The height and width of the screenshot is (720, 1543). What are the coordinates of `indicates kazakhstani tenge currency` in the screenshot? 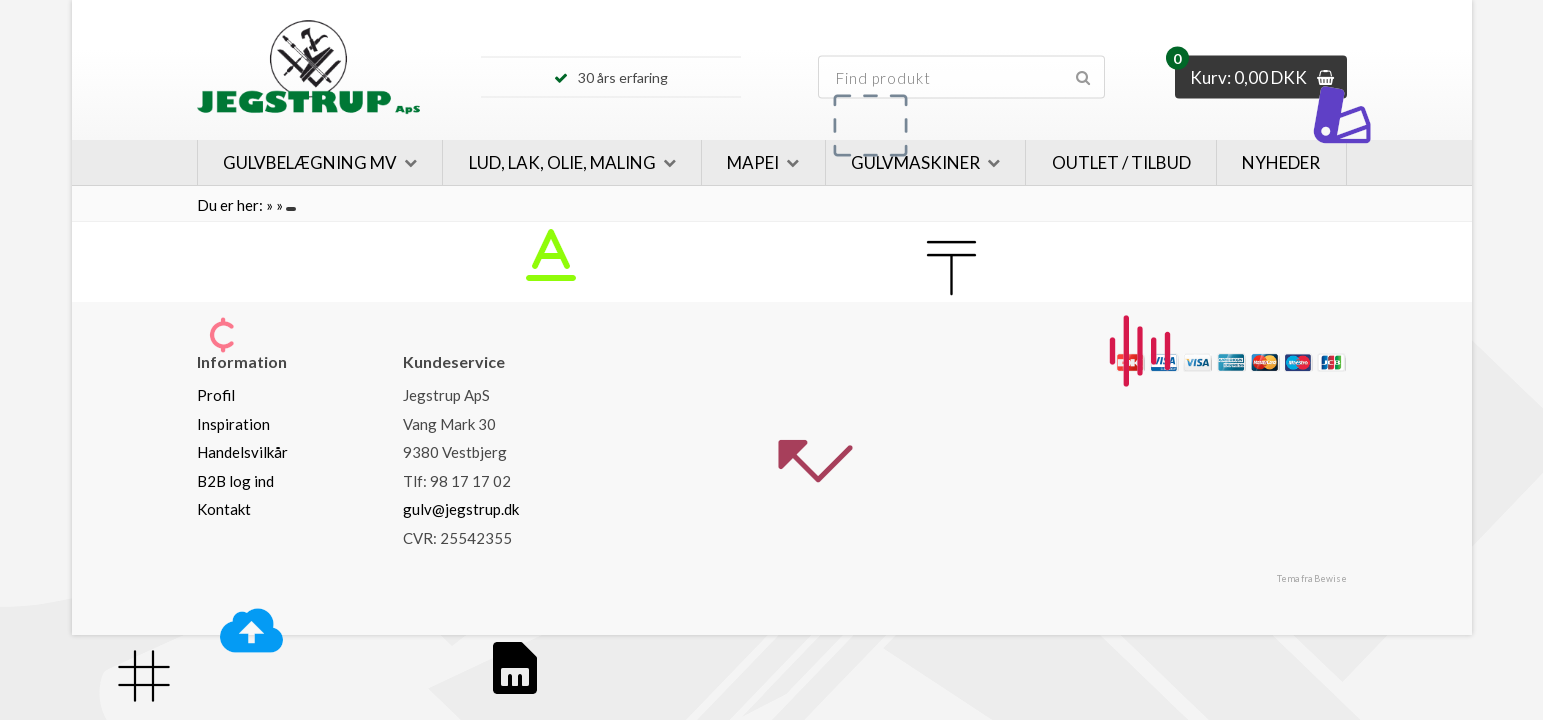 It's located at (951, 265).